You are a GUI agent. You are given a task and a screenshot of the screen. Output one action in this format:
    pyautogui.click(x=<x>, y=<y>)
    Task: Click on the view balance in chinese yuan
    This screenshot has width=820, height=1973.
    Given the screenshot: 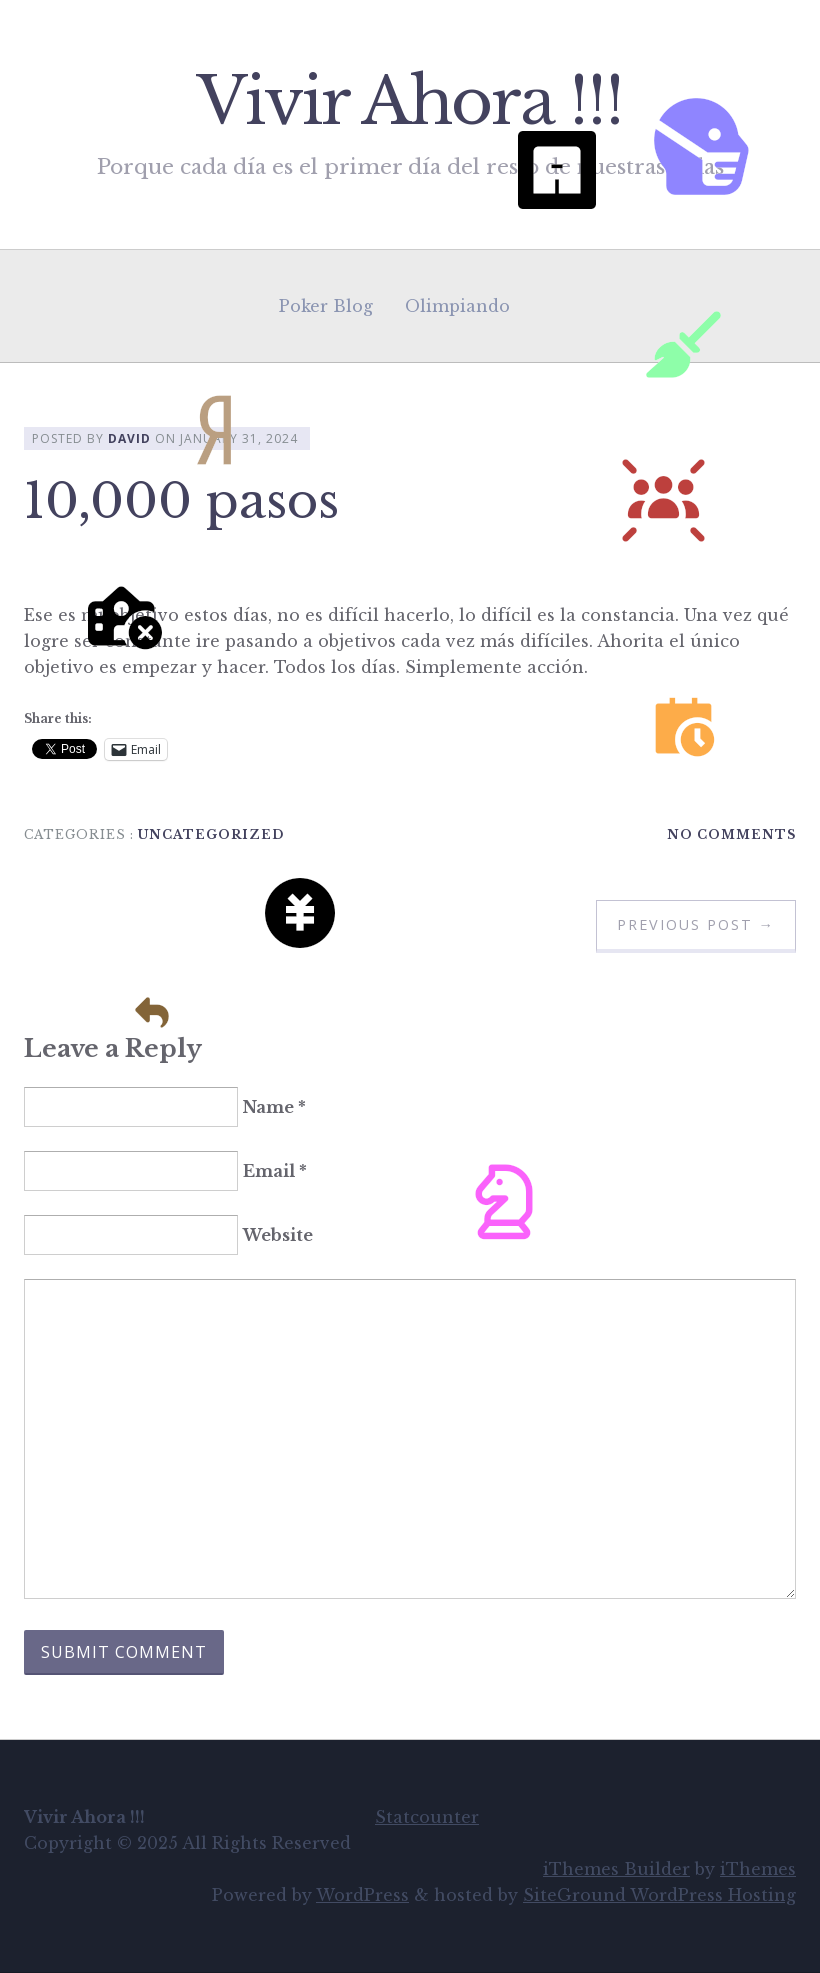 What is the action you would take?
    pyautogui.click(x=300, y=913)
    